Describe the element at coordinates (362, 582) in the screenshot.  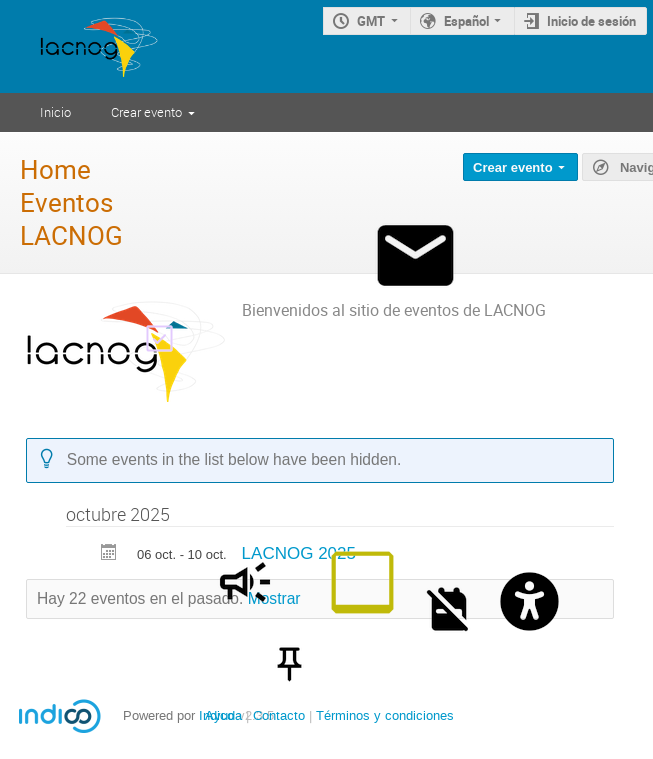
I see `toggle the status bar visibility` at that location.